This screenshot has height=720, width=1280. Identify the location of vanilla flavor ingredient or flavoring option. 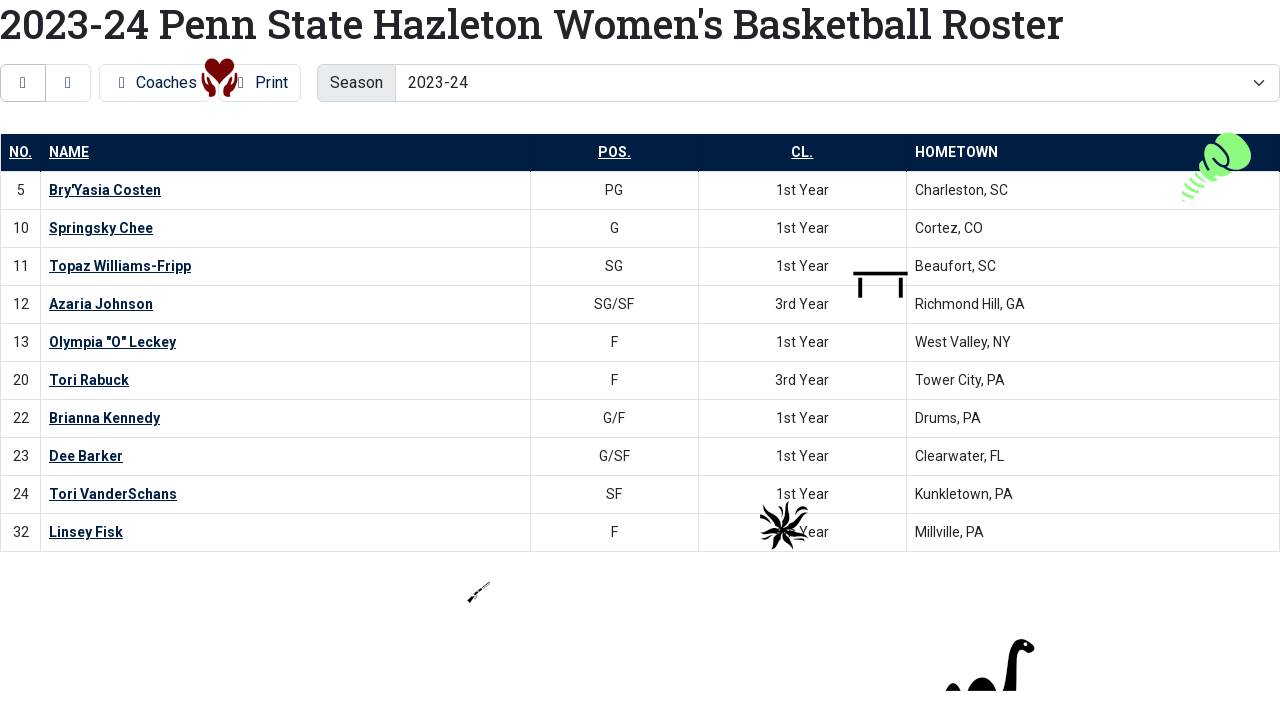
(784, 525).